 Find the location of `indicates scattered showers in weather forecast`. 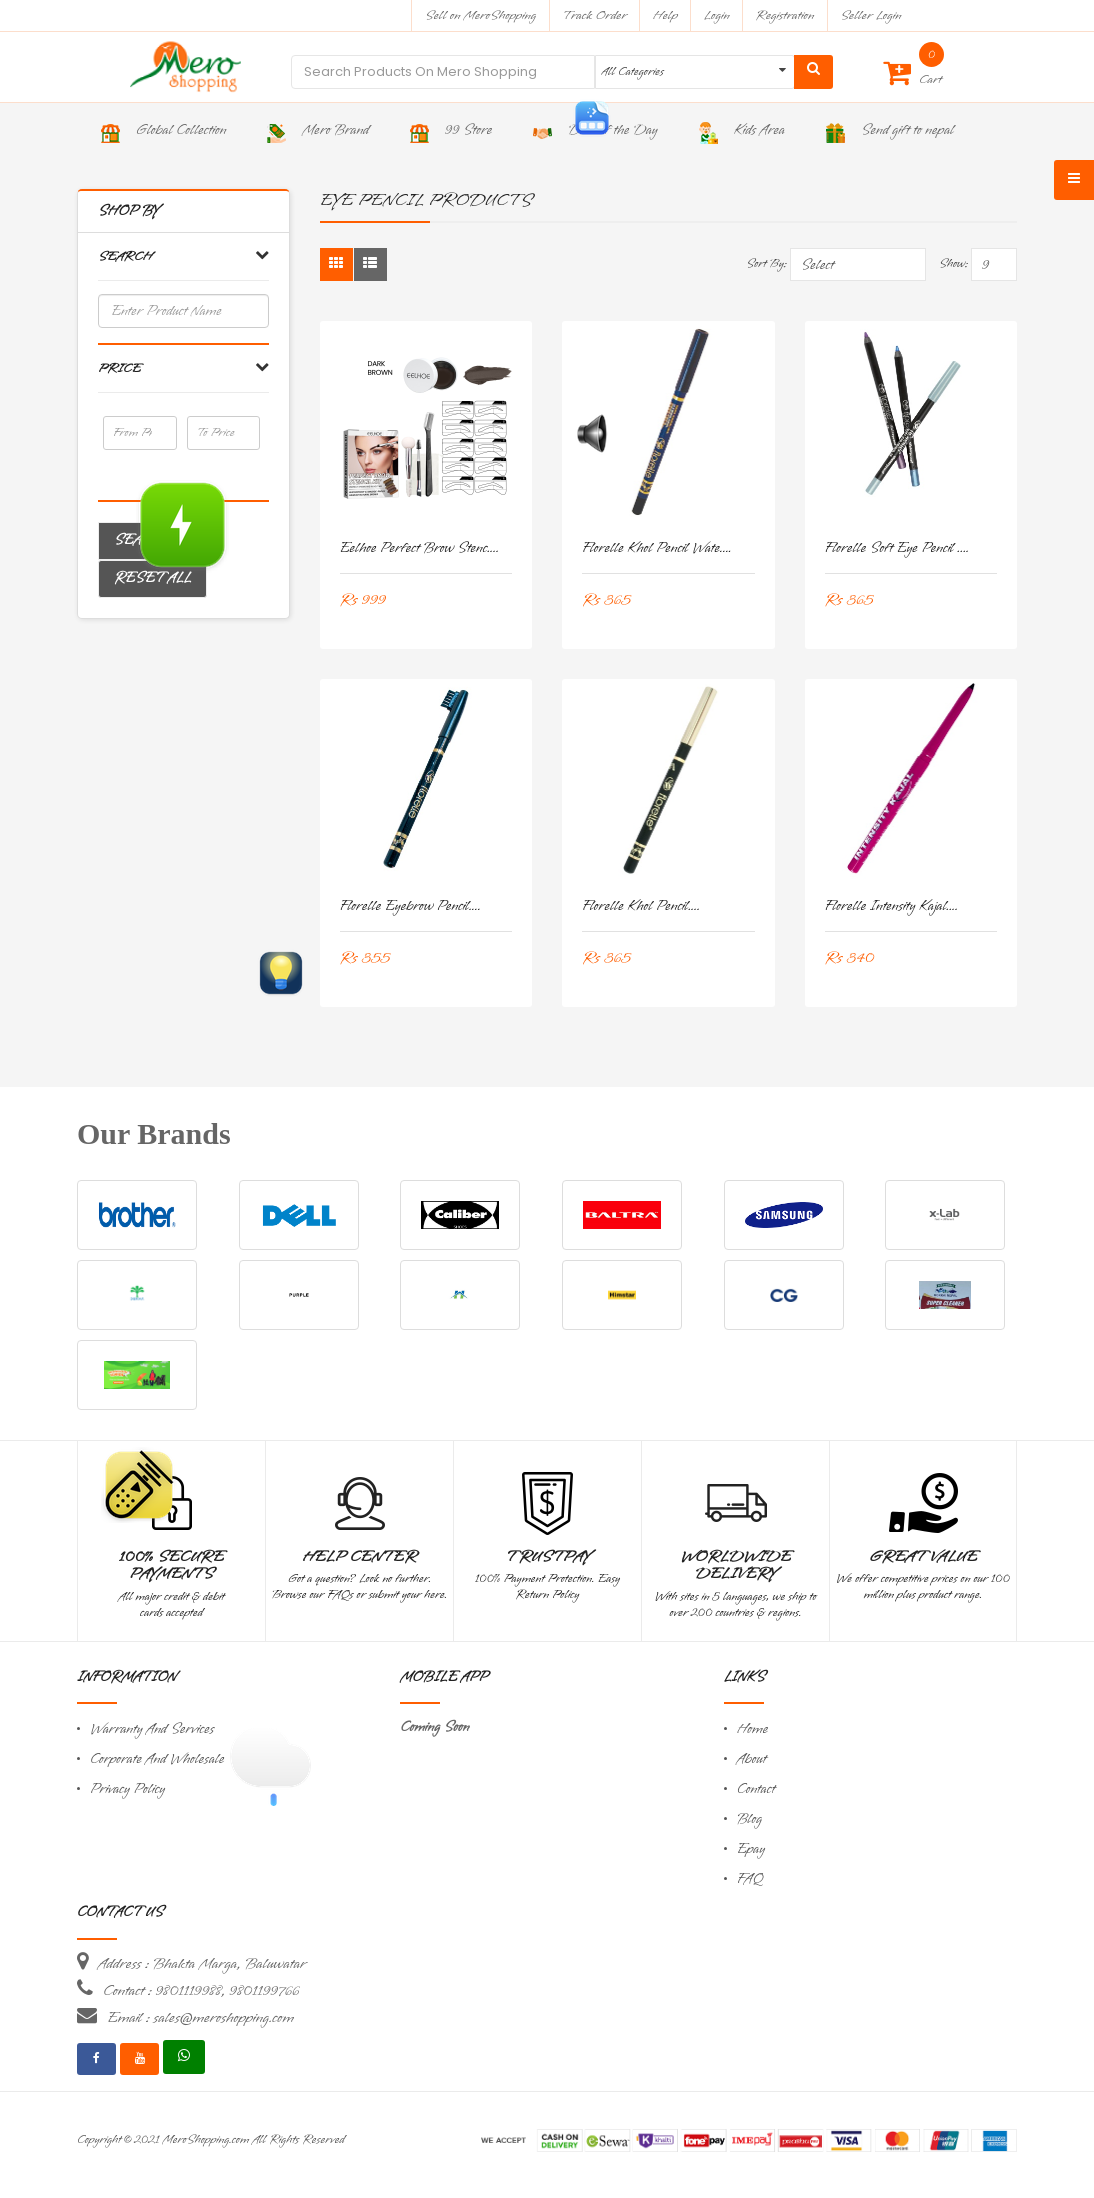

indicates scattered showers in weather forecast is located at coordinates (270, 1765).